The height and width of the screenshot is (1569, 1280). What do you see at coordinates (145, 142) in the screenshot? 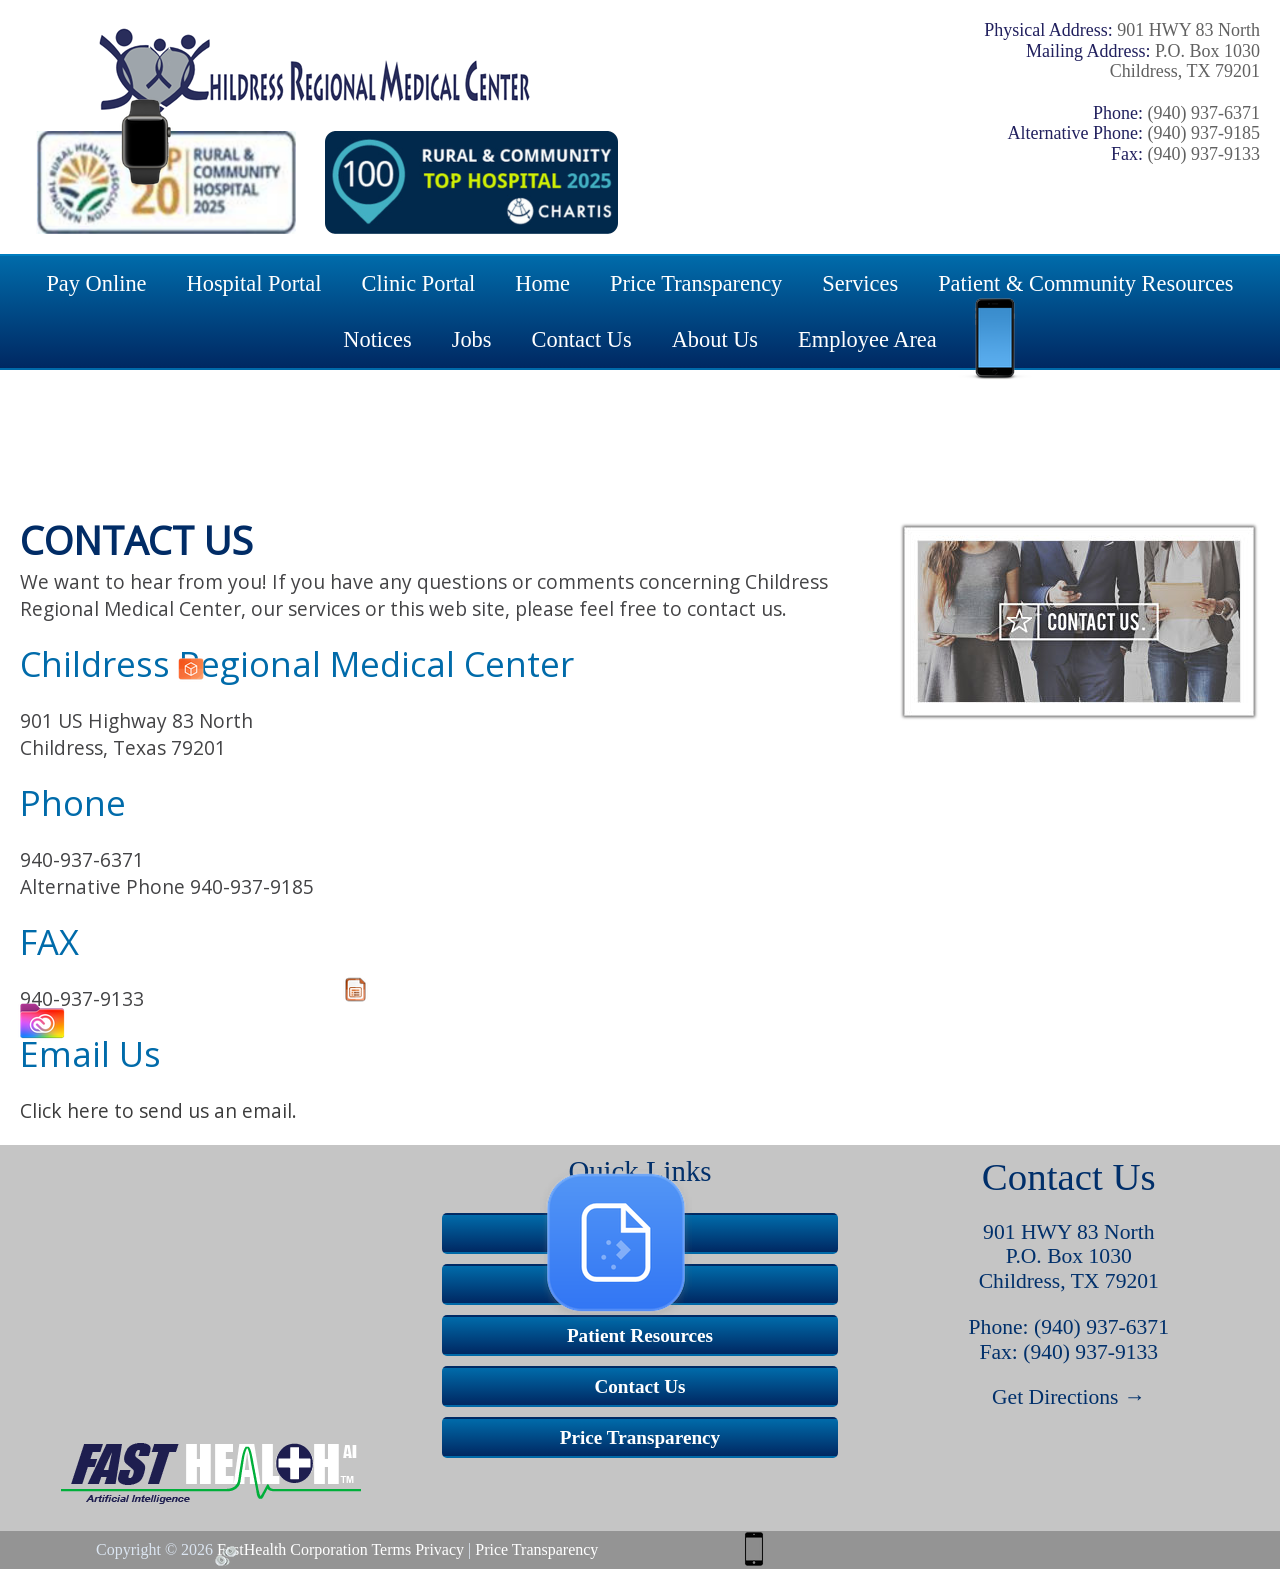
I see `manage connected Apple Watch device` at bounding box center [145, 142].